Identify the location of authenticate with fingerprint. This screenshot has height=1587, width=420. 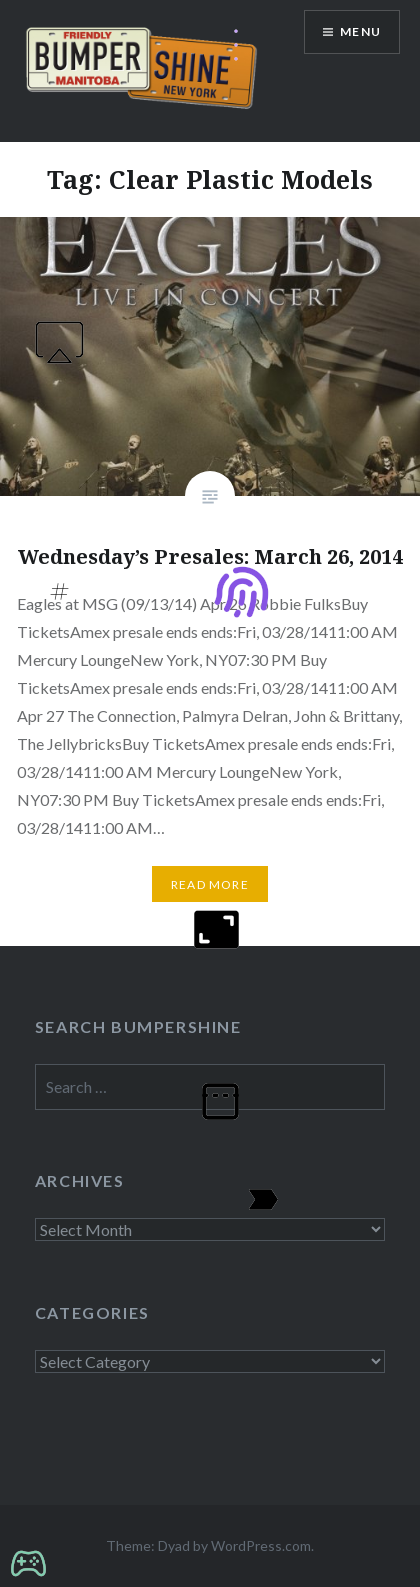
(242, 592).